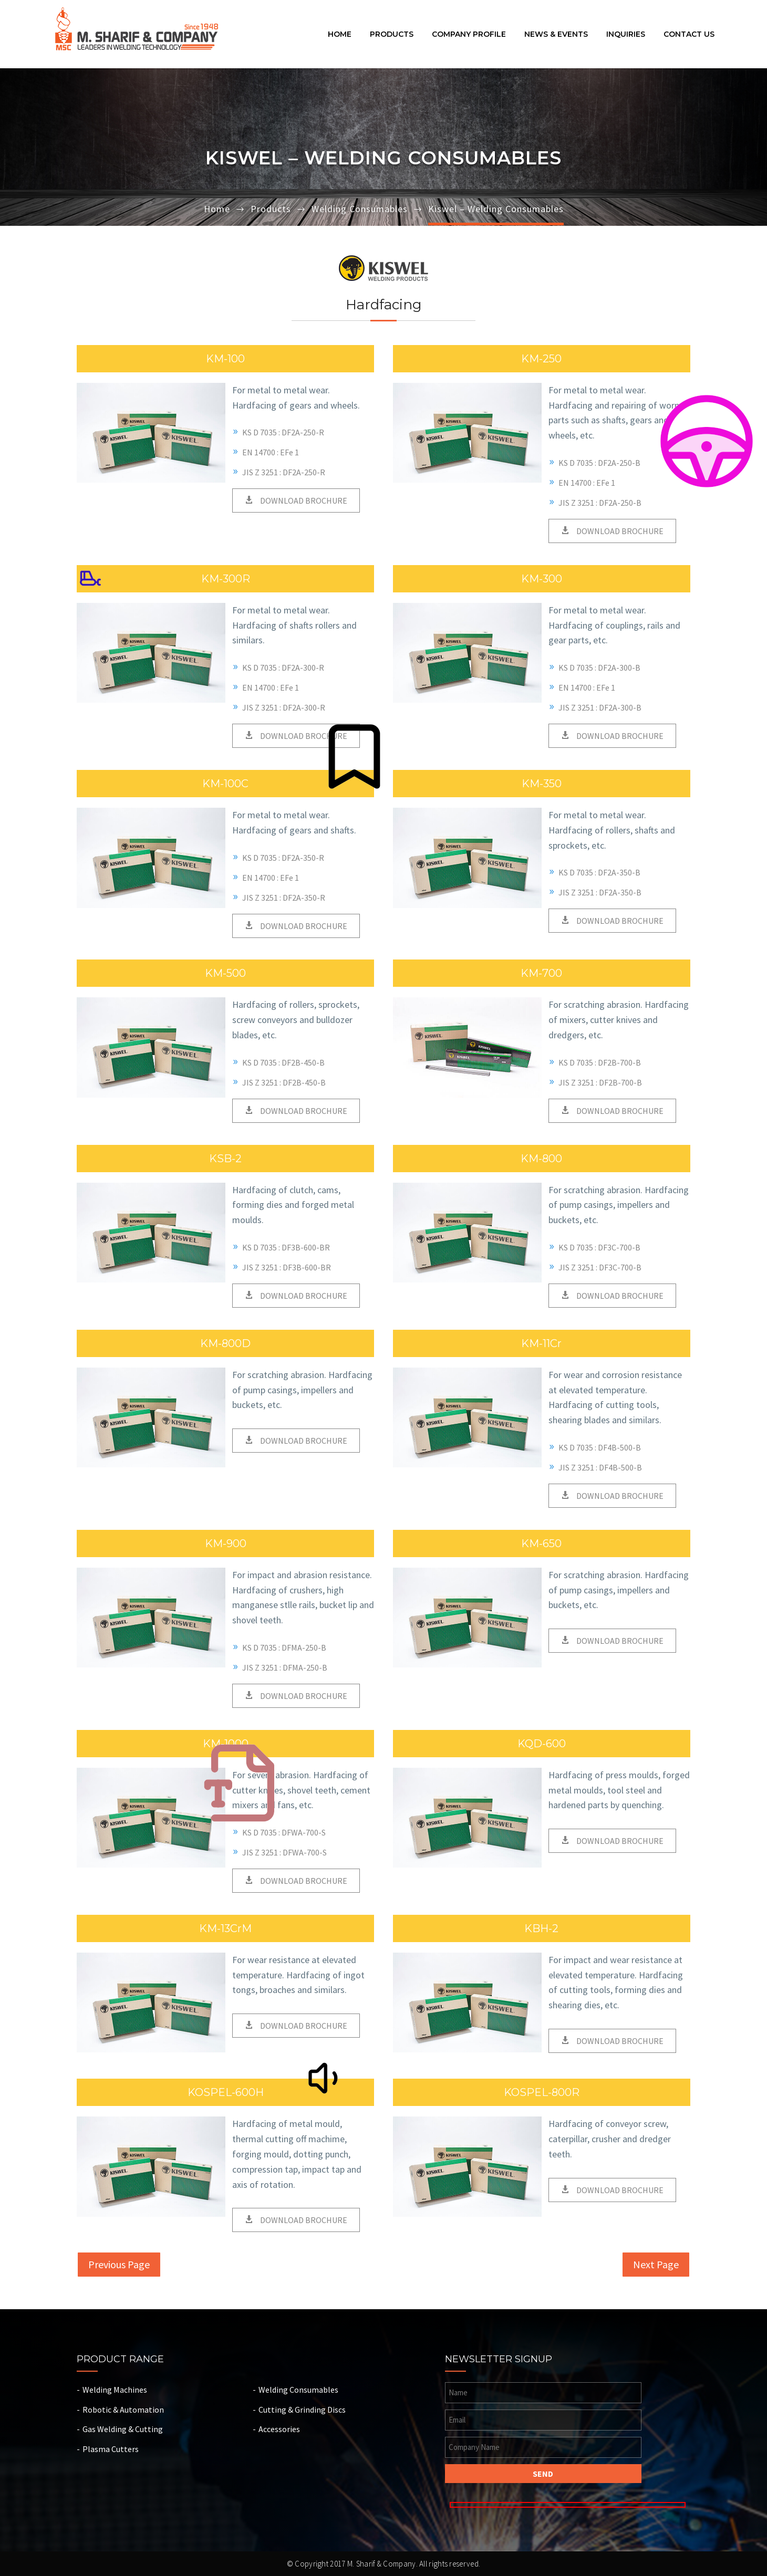 The image size is (767, 2576). I want to click on text or document file type, so click(243, 1783).